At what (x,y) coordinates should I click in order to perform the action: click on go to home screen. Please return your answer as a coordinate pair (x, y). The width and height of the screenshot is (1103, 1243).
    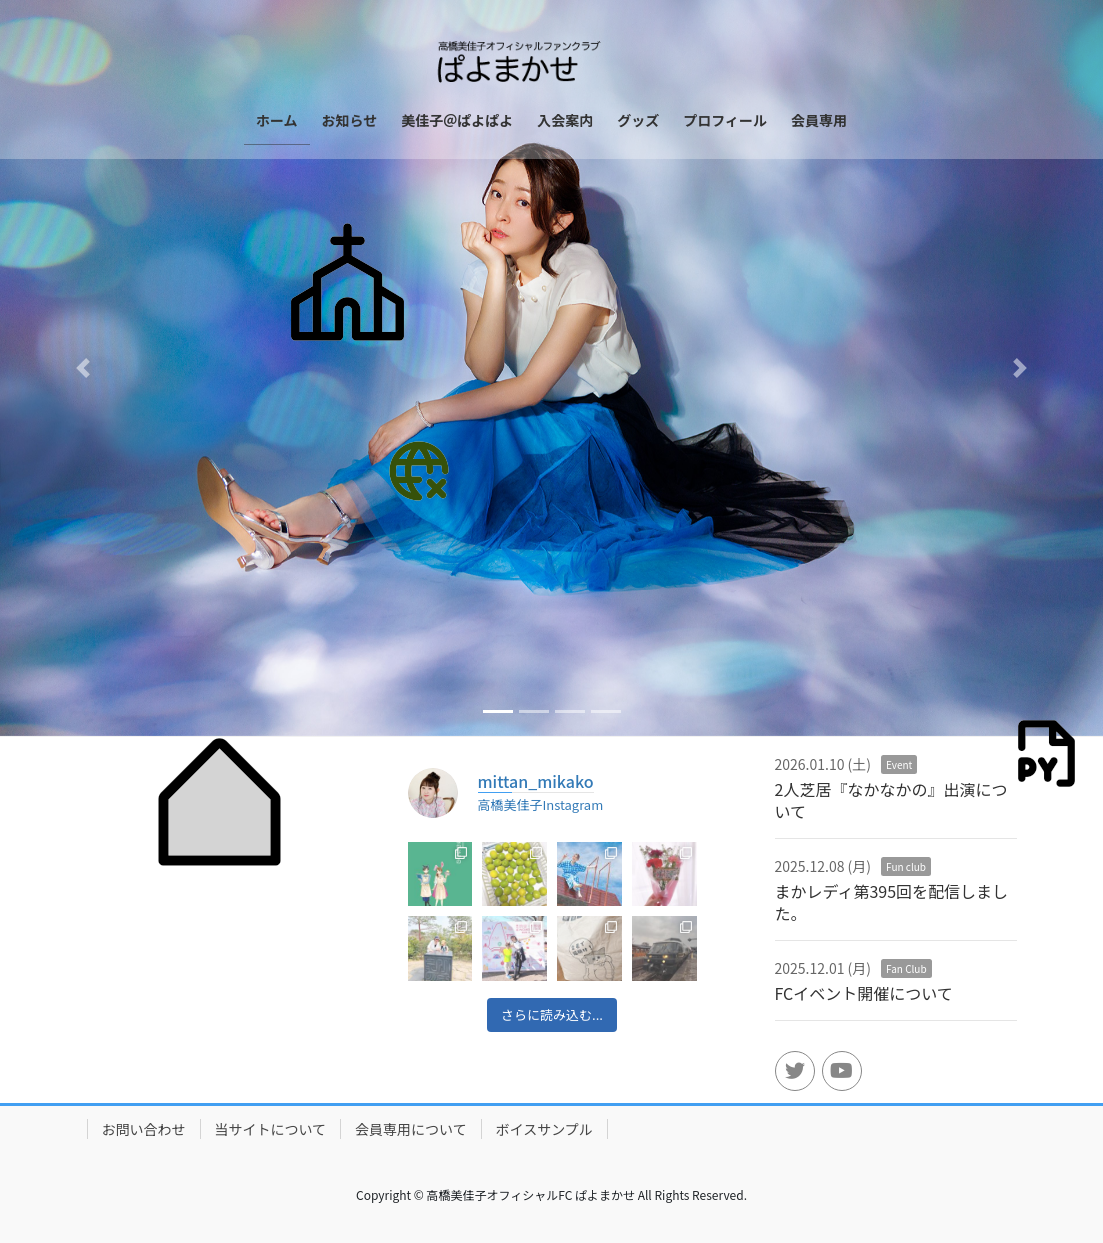
    Looking at the image, I should click on (219, 804).